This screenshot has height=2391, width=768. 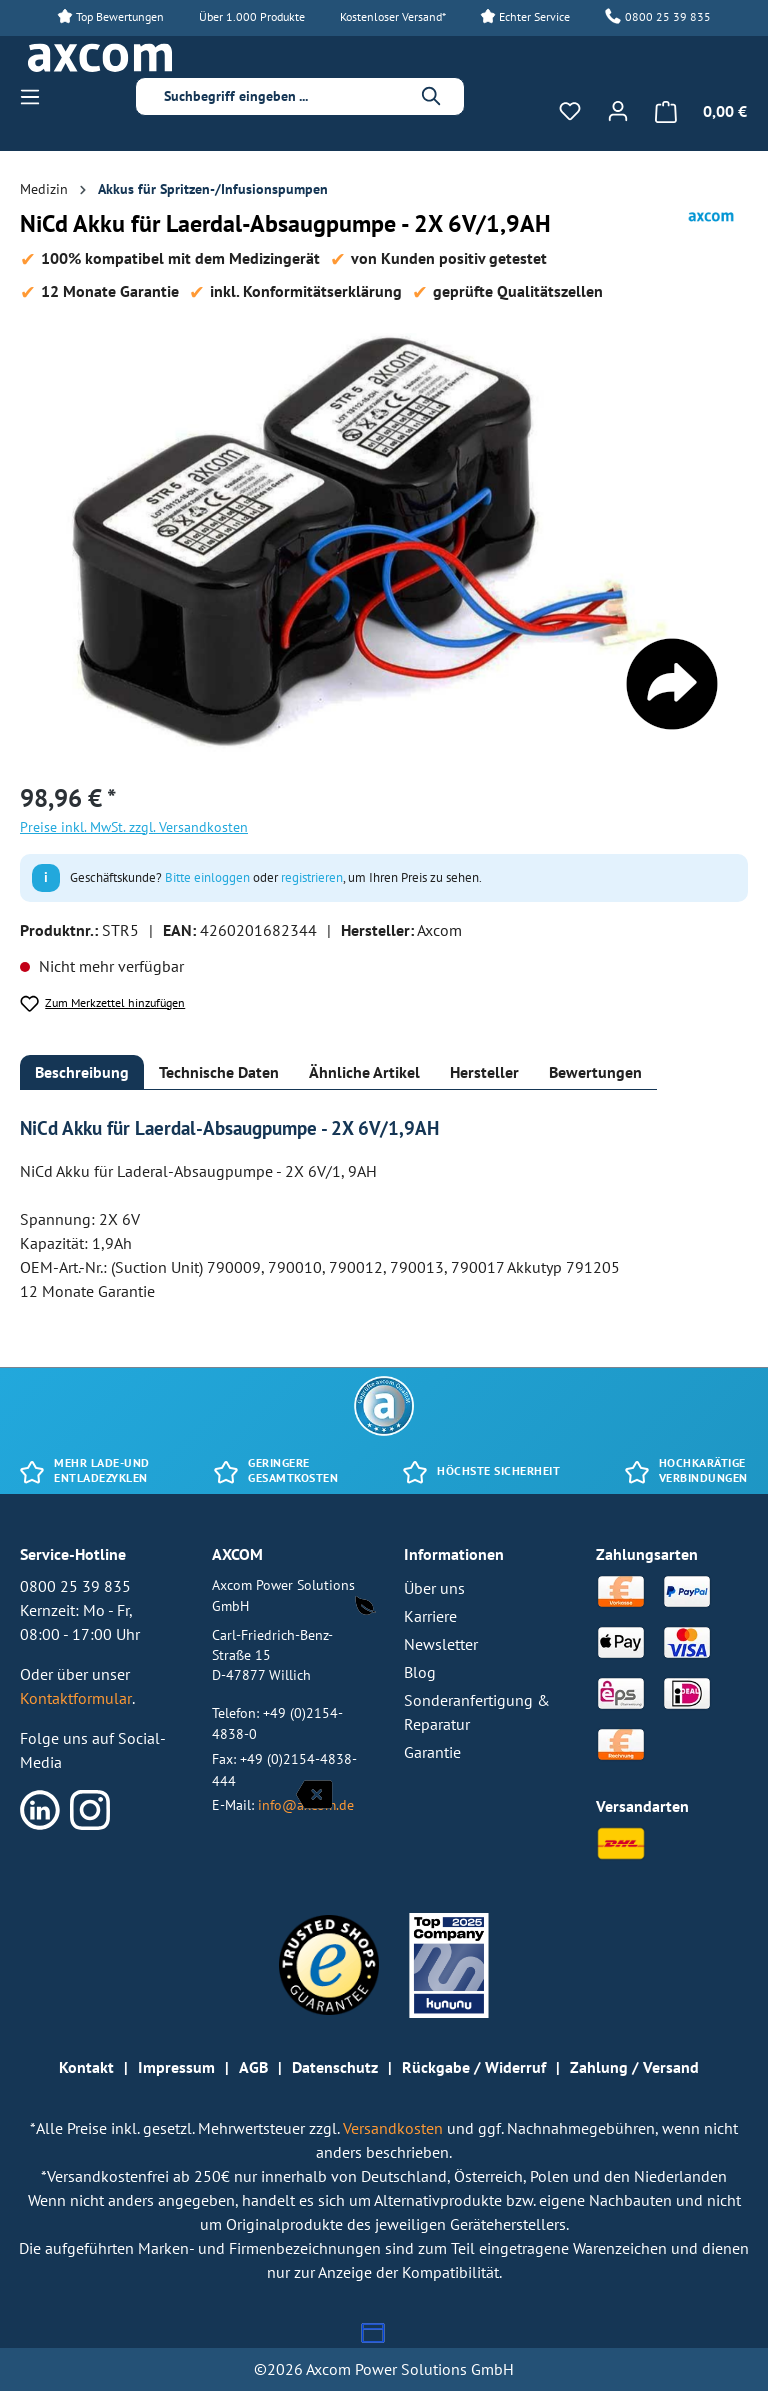 What do you see at coordinates (365, 1605) in the screenshot?
I see `view eco-friendly or sustainable options` at bounding box center [365, 1605].